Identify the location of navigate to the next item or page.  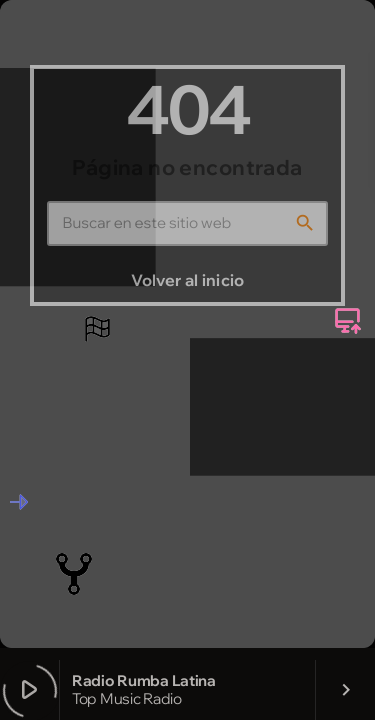
(19, 502).